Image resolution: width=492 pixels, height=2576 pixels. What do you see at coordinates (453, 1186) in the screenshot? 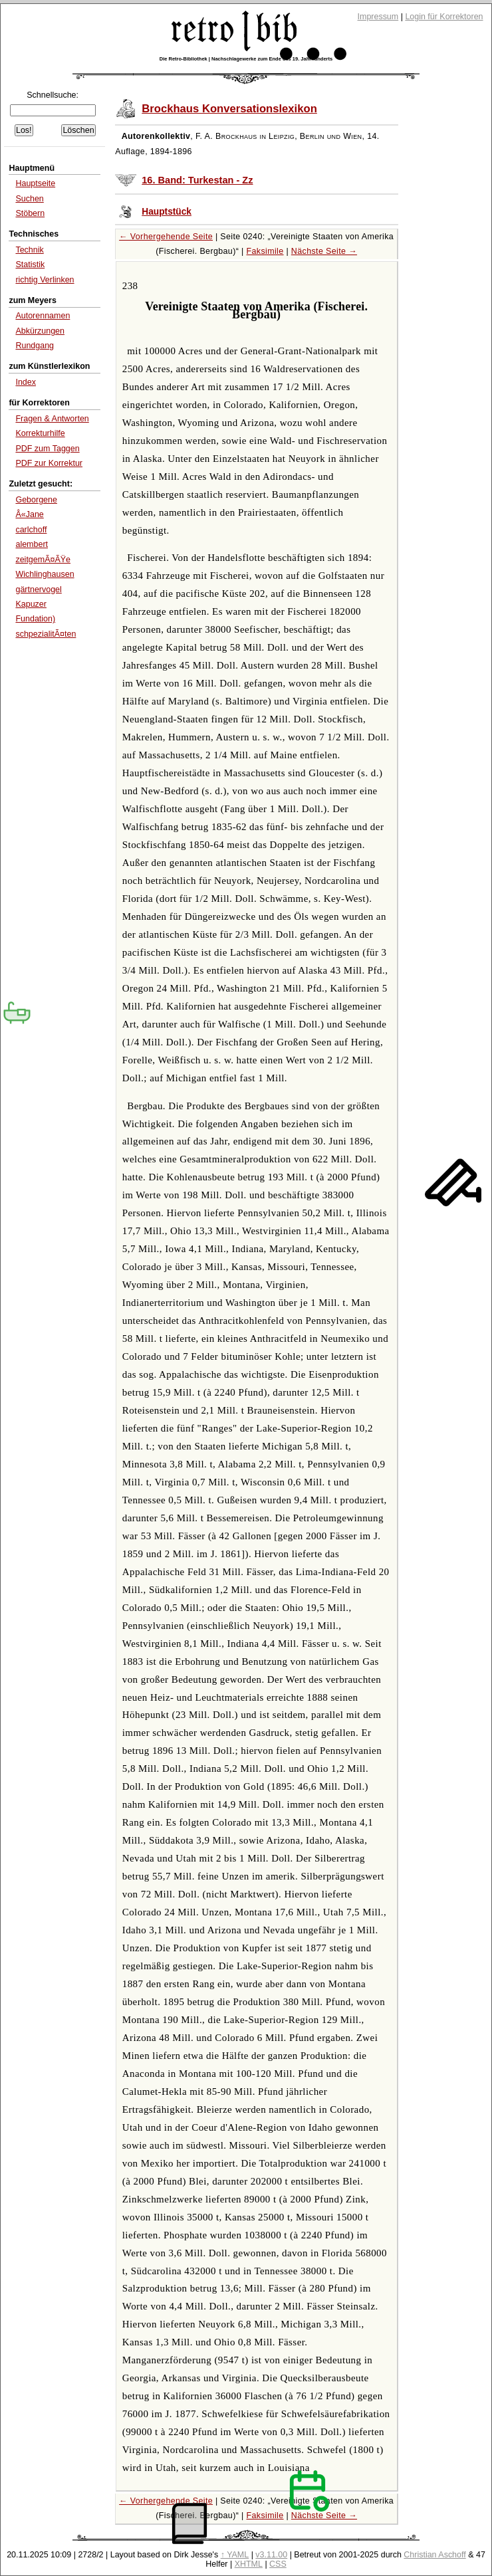
I see `access security camera settings` at bounding box center [453, 1186].